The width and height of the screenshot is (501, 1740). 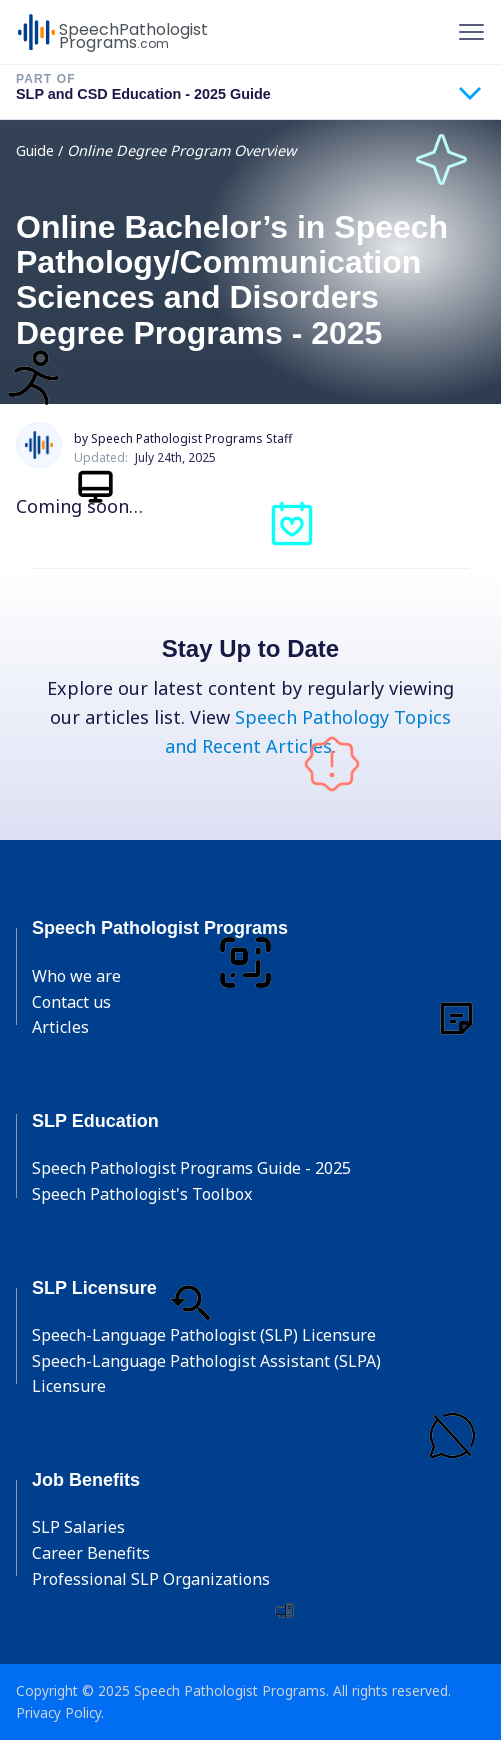 What do you see at coordinates (292, 525) in the screenshot?
I see `view favorite or loved events` at bounding box center [292, 525].